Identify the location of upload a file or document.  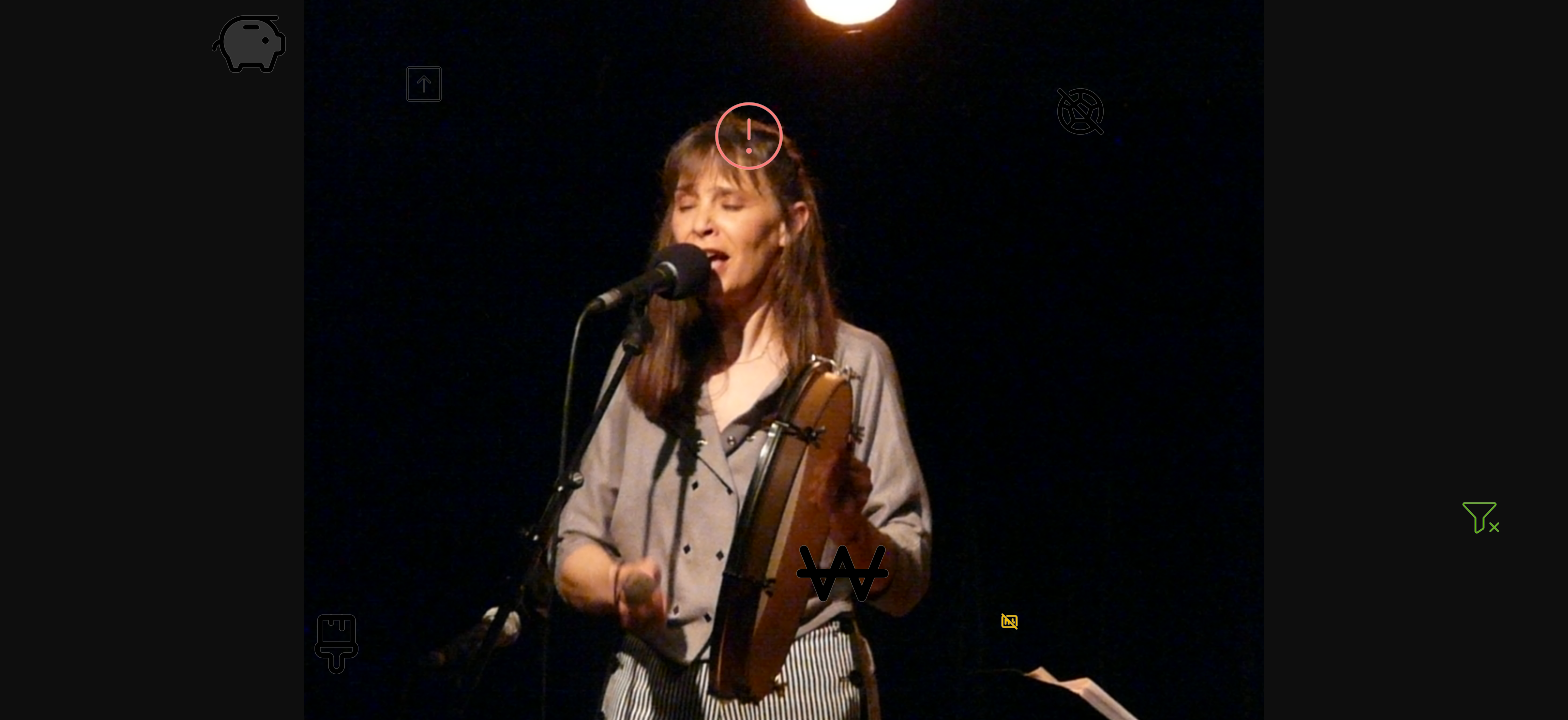
(424, 84).